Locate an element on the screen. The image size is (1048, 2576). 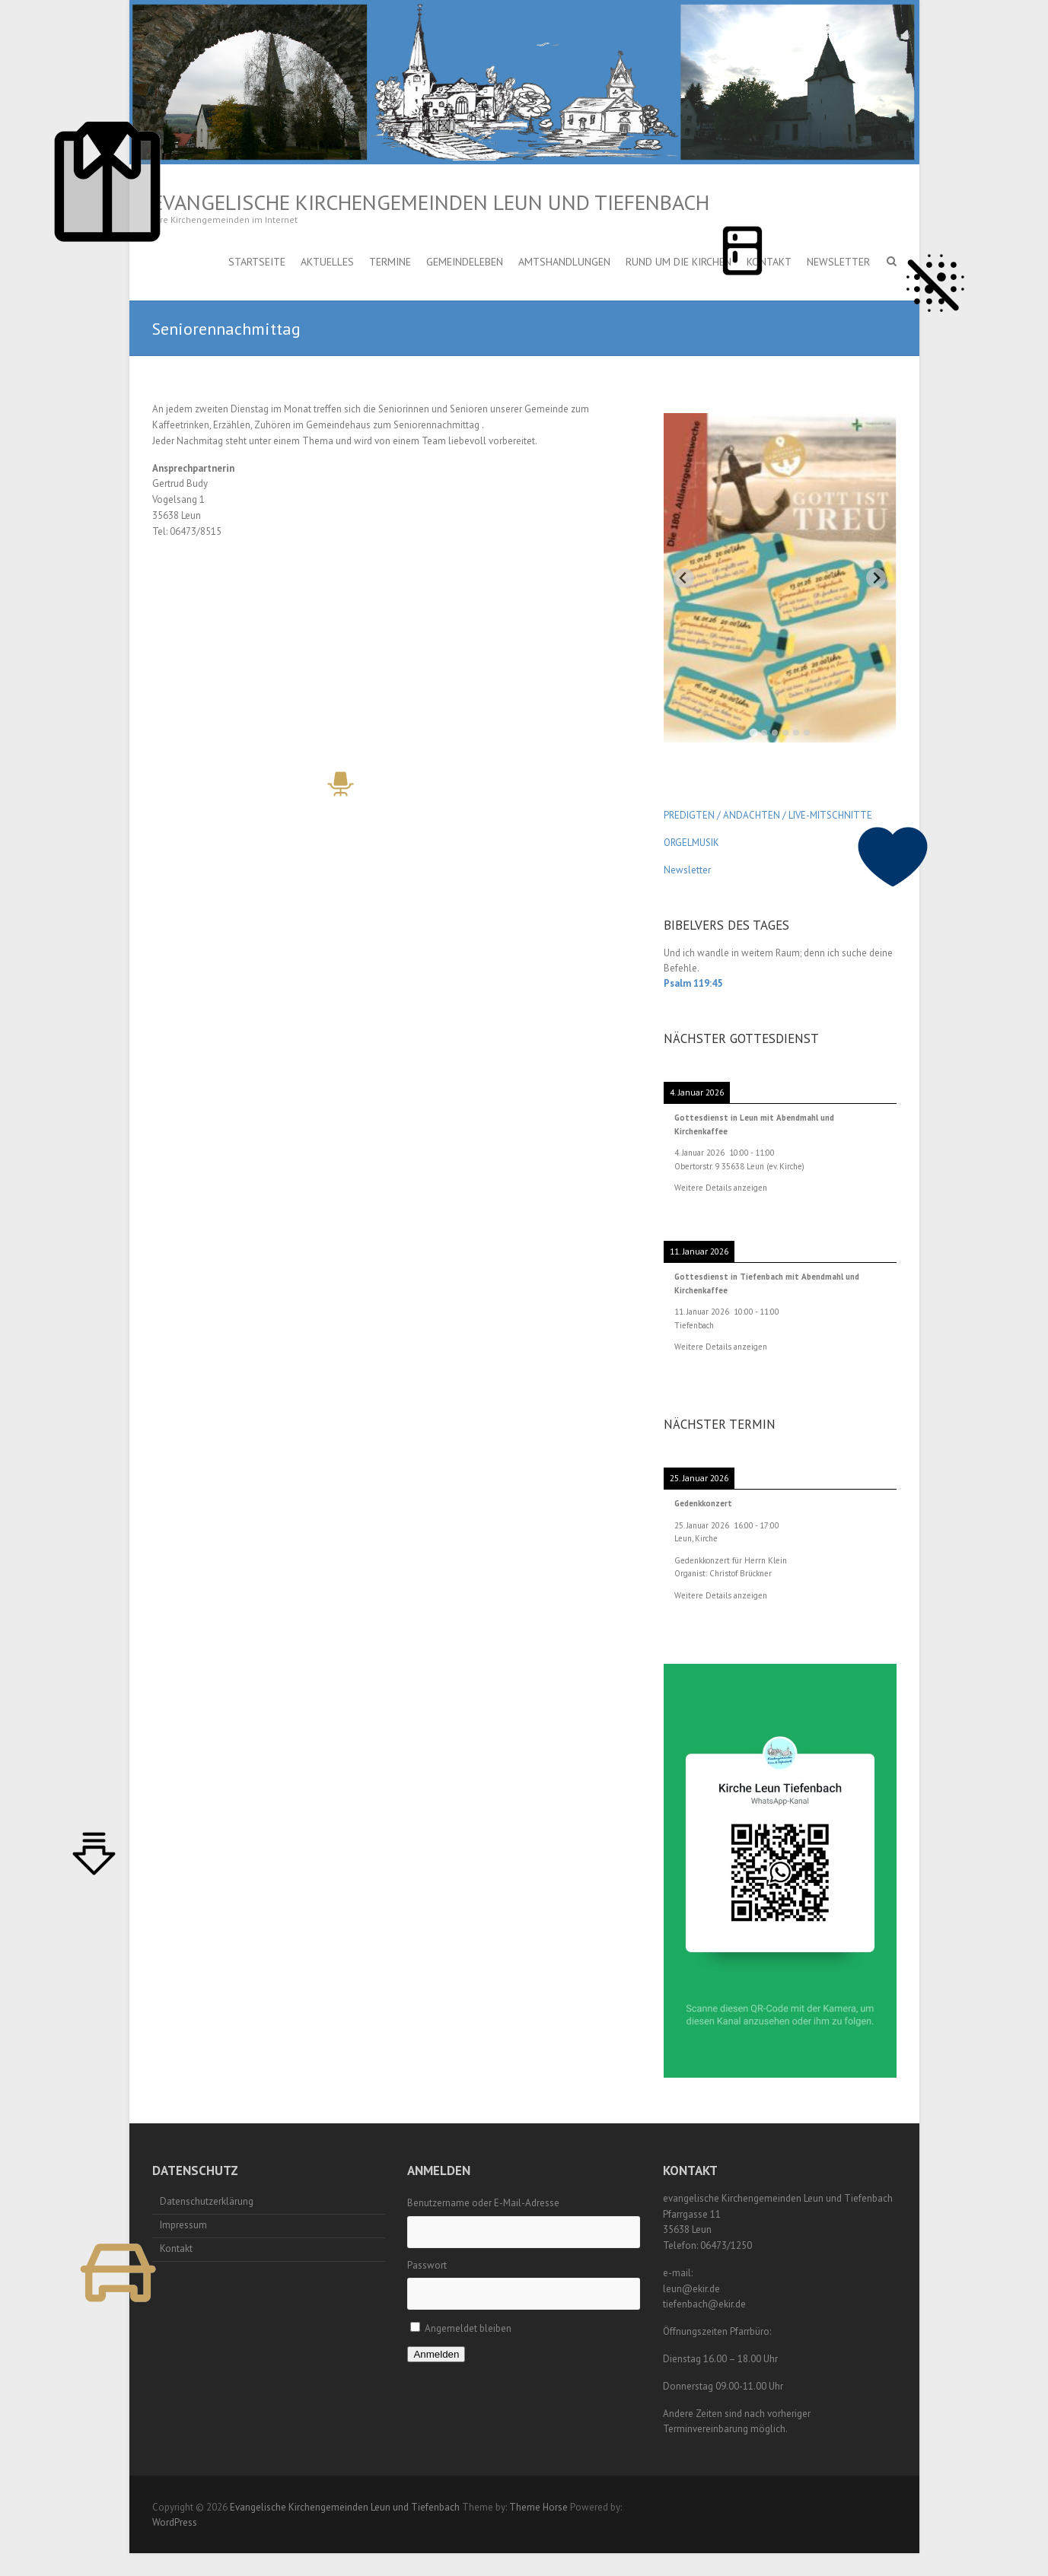
disable blur effect is located at coordinates (935, 283).